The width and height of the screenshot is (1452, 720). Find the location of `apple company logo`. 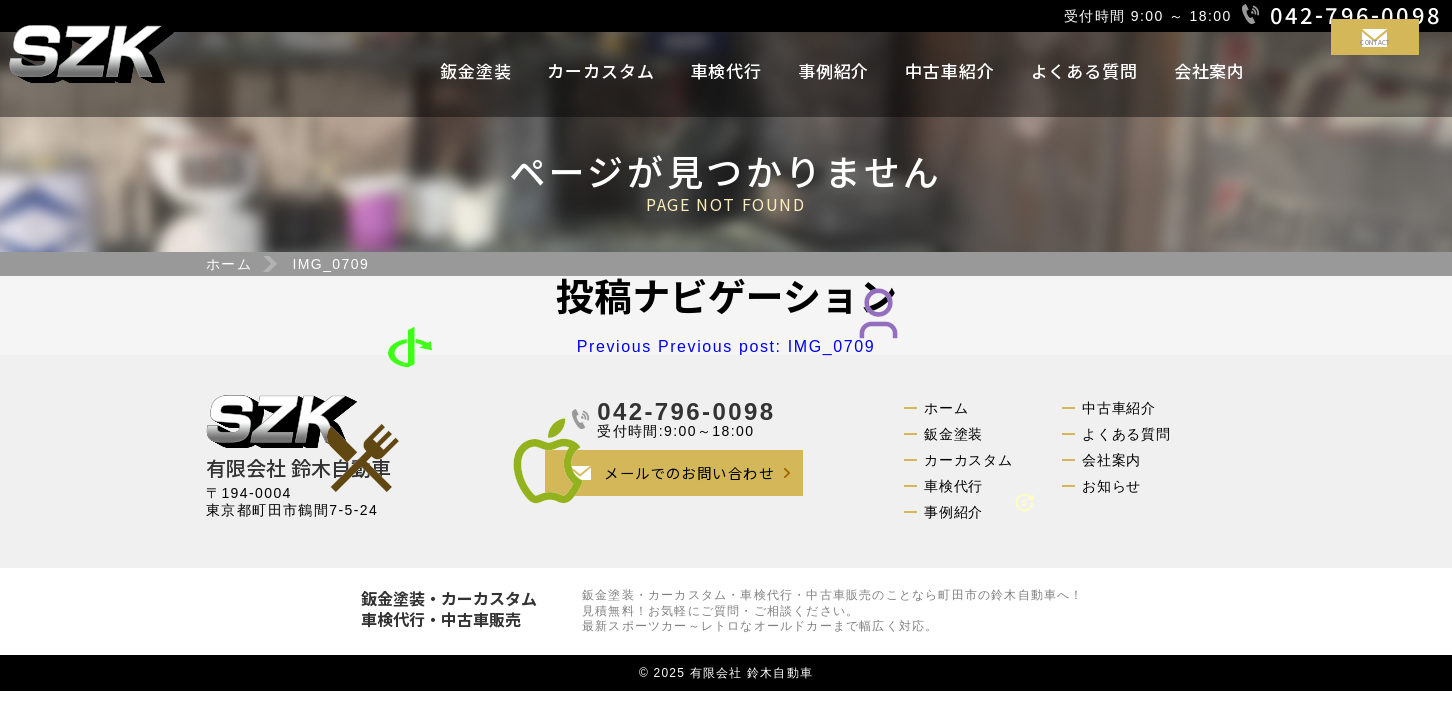

apple company logo is located at coordinates (550, 461).